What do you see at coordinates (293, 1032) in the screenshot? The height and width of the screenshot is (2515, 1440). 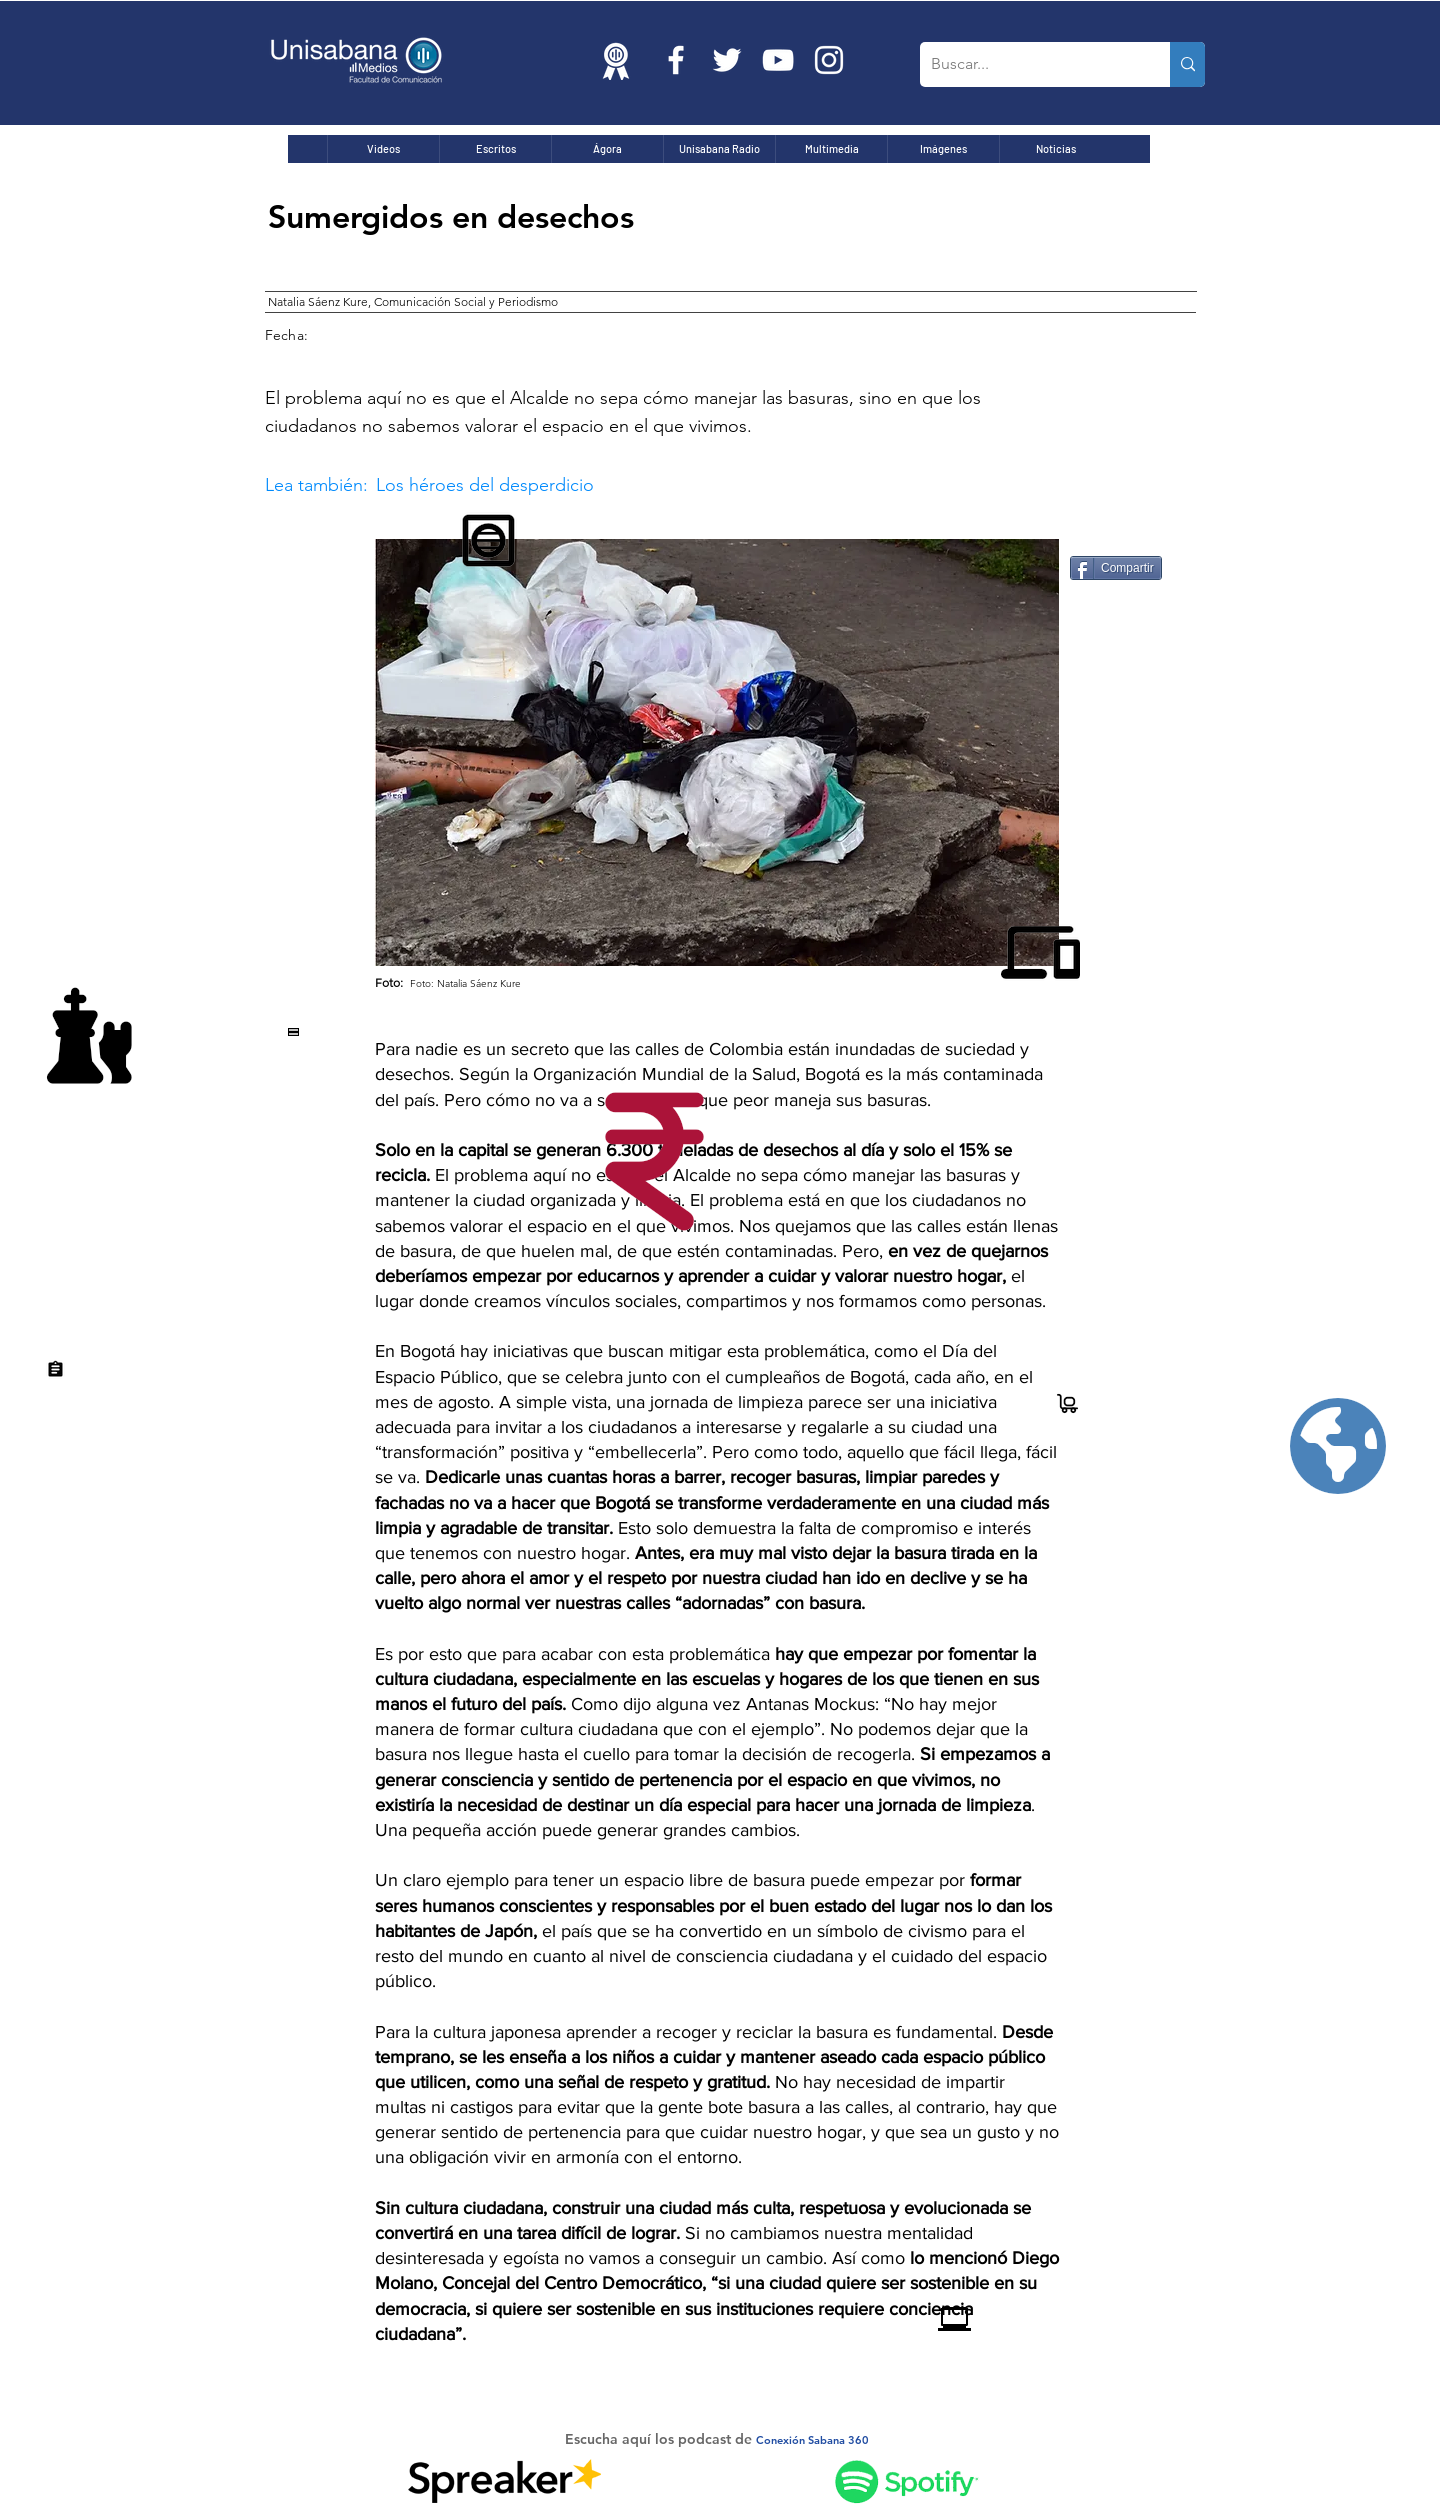 I see `switch to stream or list view` at bounding box center [293, 1032].